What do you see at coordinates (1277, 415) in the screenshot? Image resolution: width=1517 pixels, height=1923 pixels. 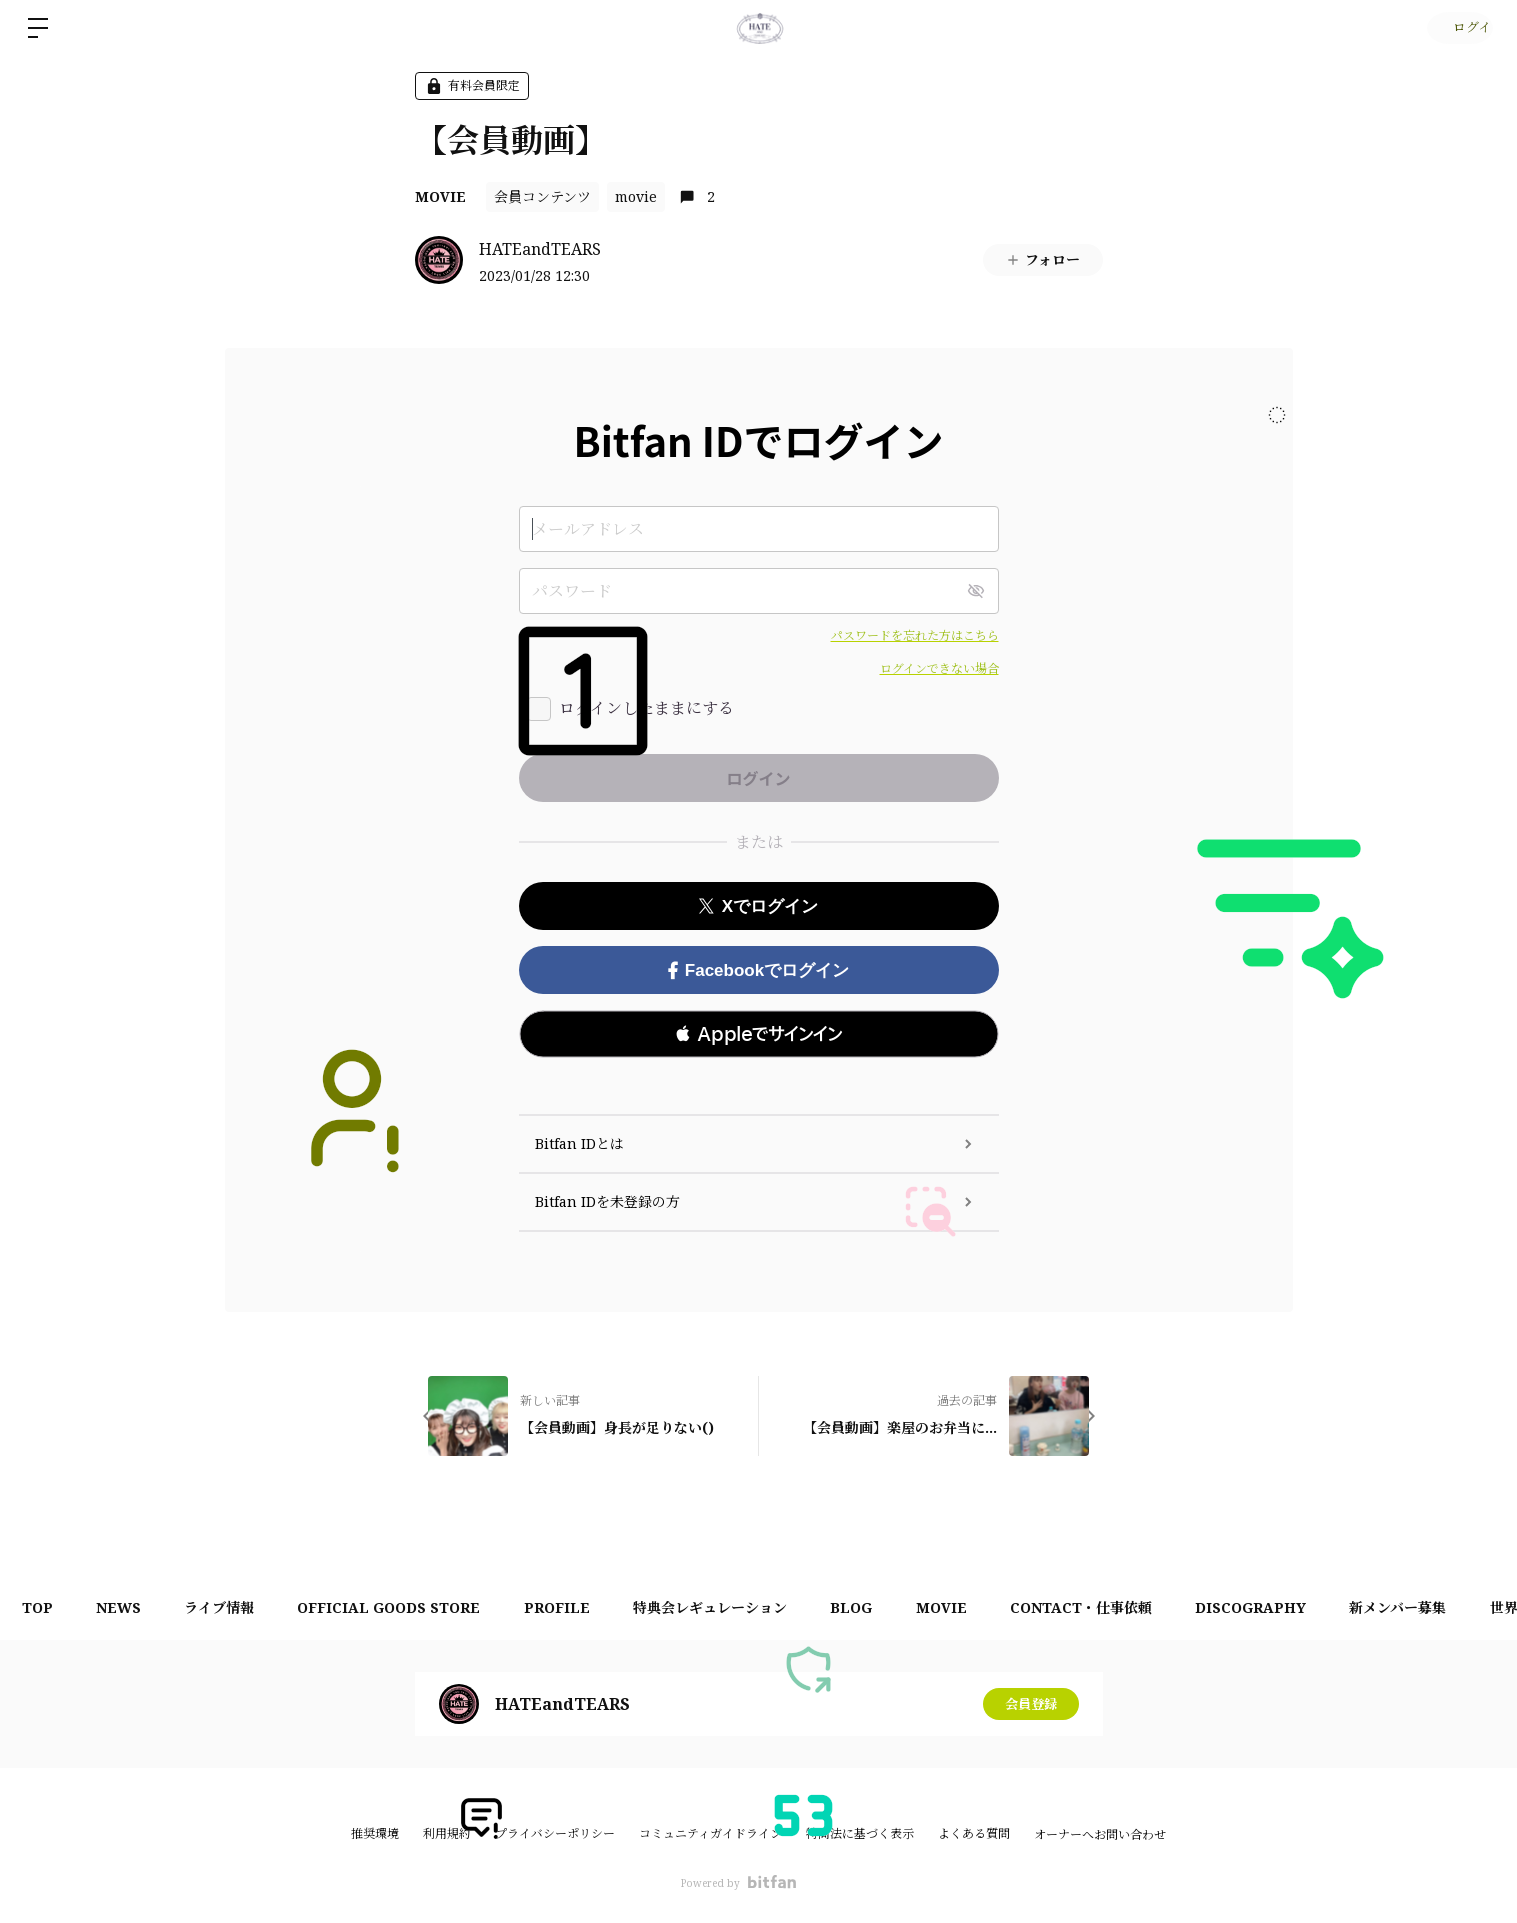 I see `loading or processing in progress` at bounding box center [1277, 415].